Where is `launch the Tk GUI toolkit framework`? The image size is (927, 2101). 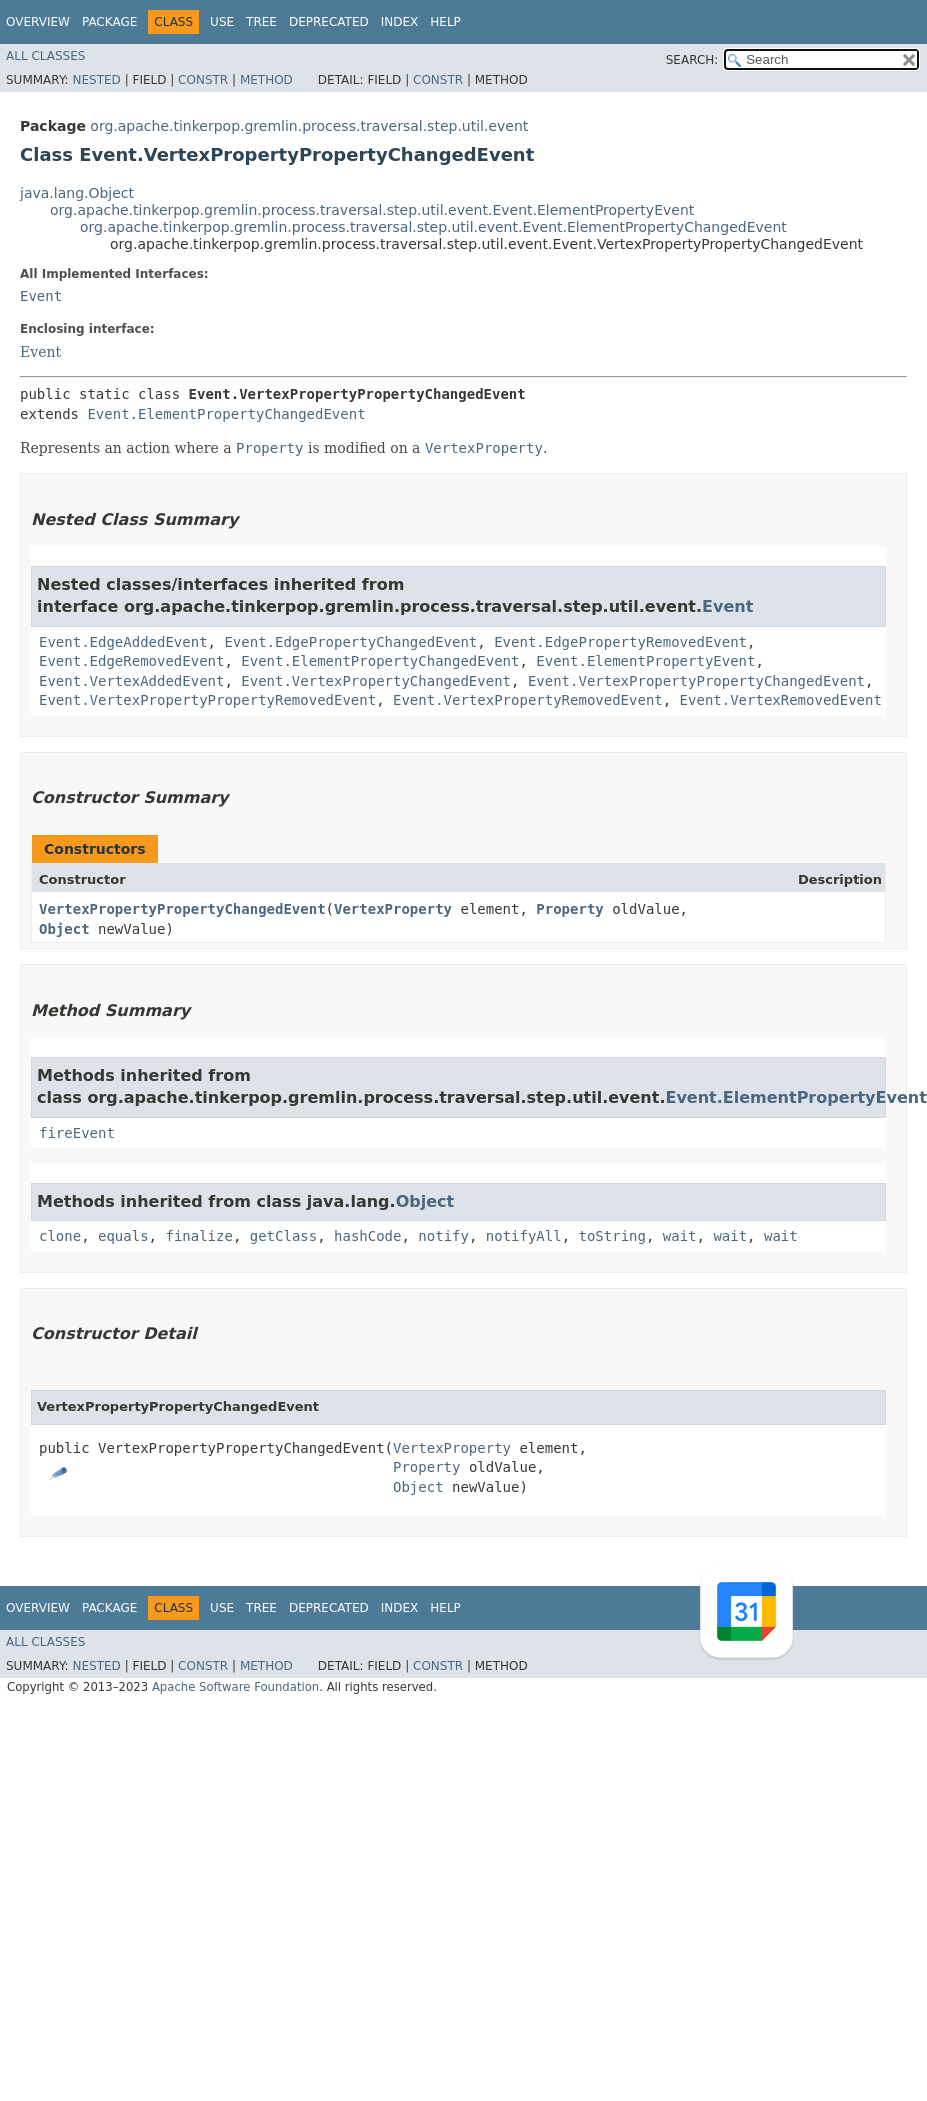 launch the Tk GUI toolkit framework is located at coordinates (58, 1473).